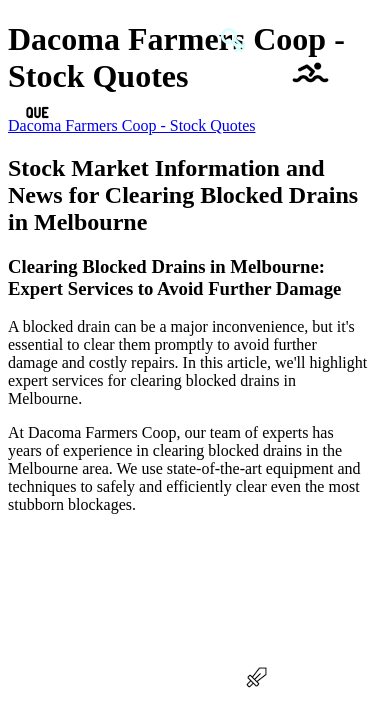 The height and width of the screenshot is (720, 377). Describe the element at coordinates (233, 40) in the screenshot. I see `select intergender or non-binary gender option` at that location.